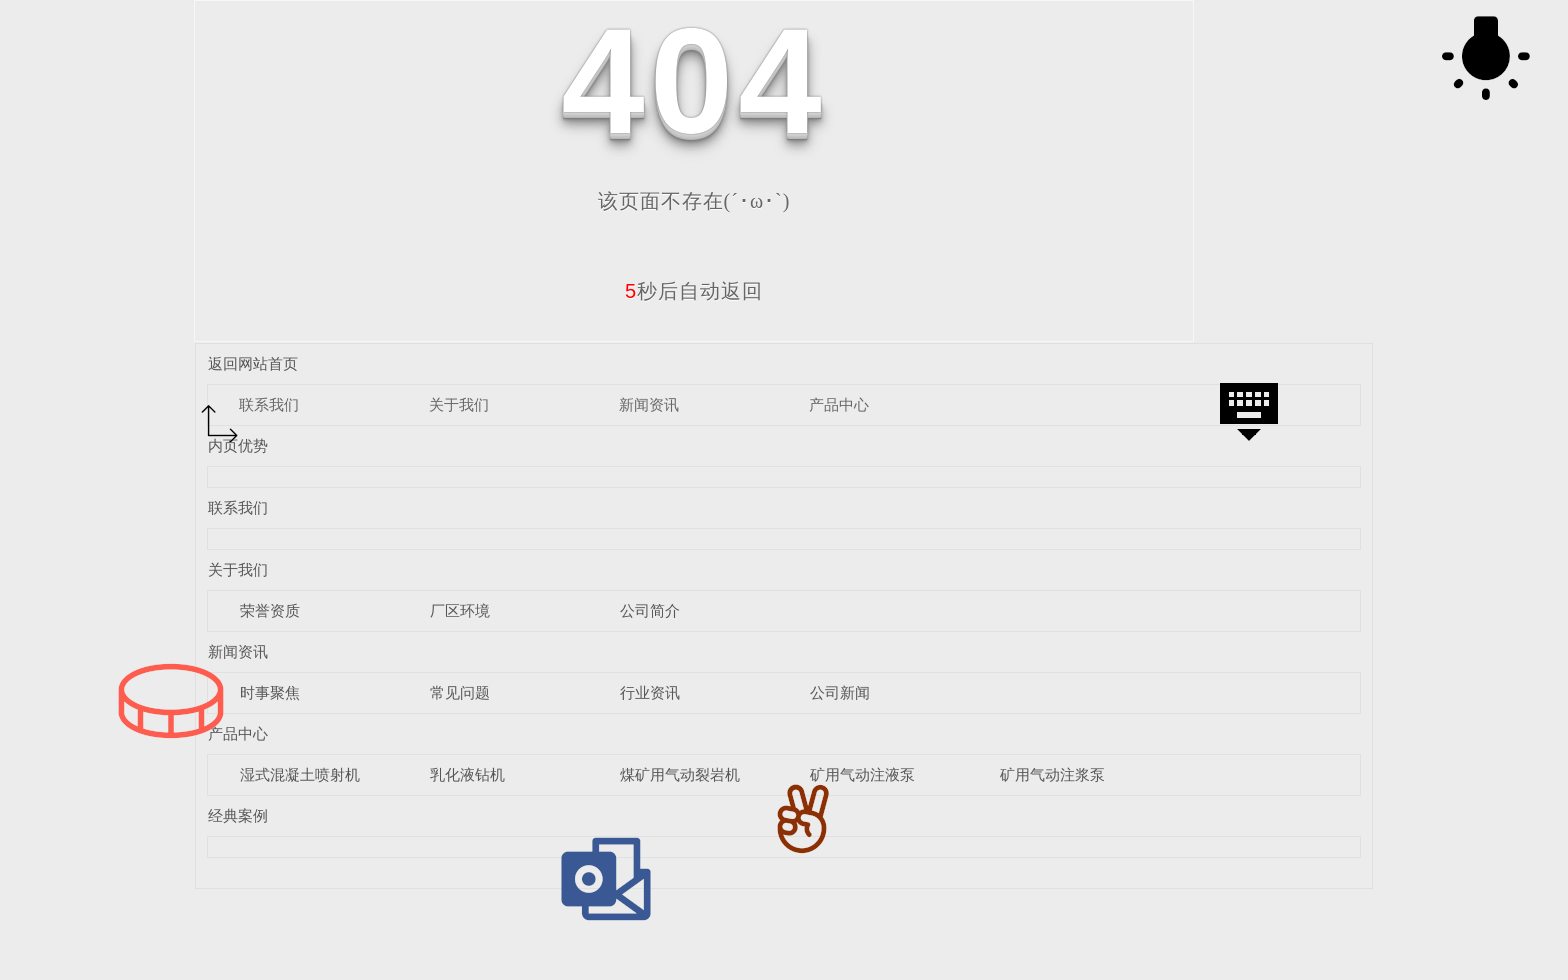  Describe the element at coordinates (218, 423) in the screenshot. I see `vector path with two anchor points` at that location.